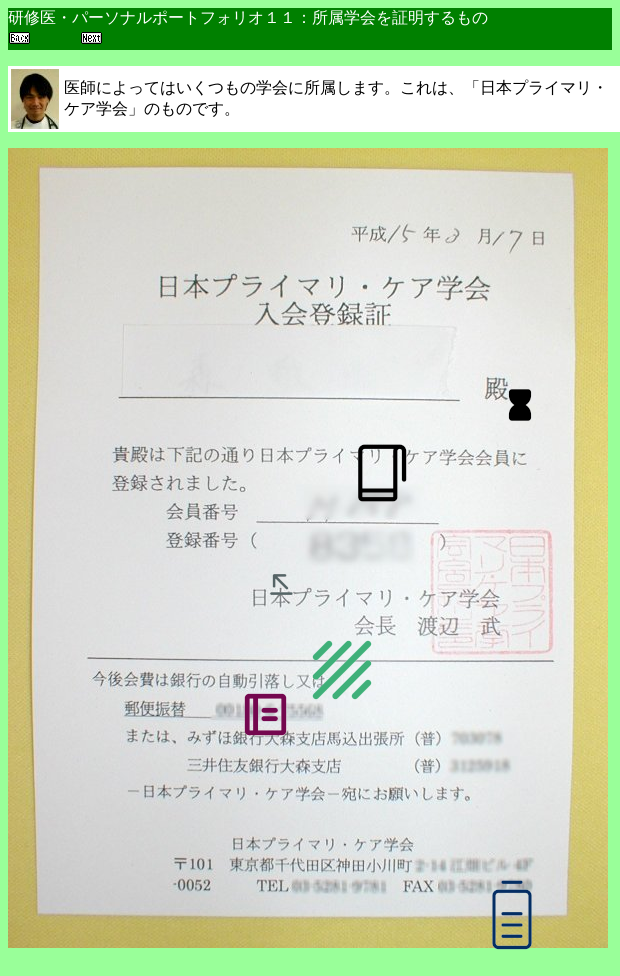 The width and height of the screenshot is (620, 976). Describe the element at coordinates (380, 473) in the screenshot. I see `indicates towel or linen amenities available` at that location.